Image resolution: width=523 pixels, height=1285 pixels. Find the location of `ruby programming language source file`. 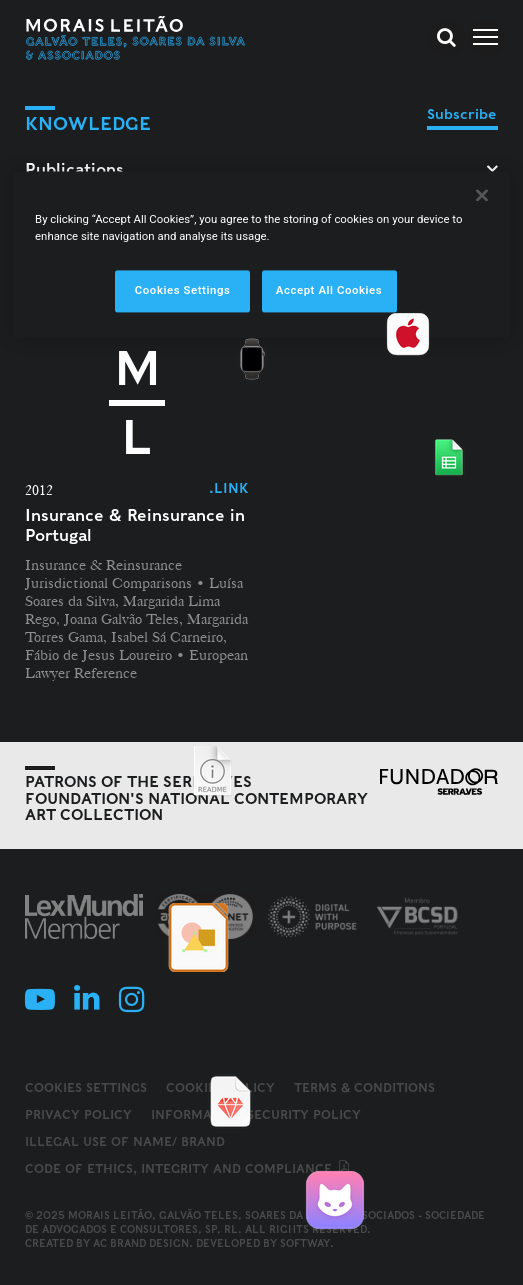

ruby programming language source file is located at coordinates (230, 1101).